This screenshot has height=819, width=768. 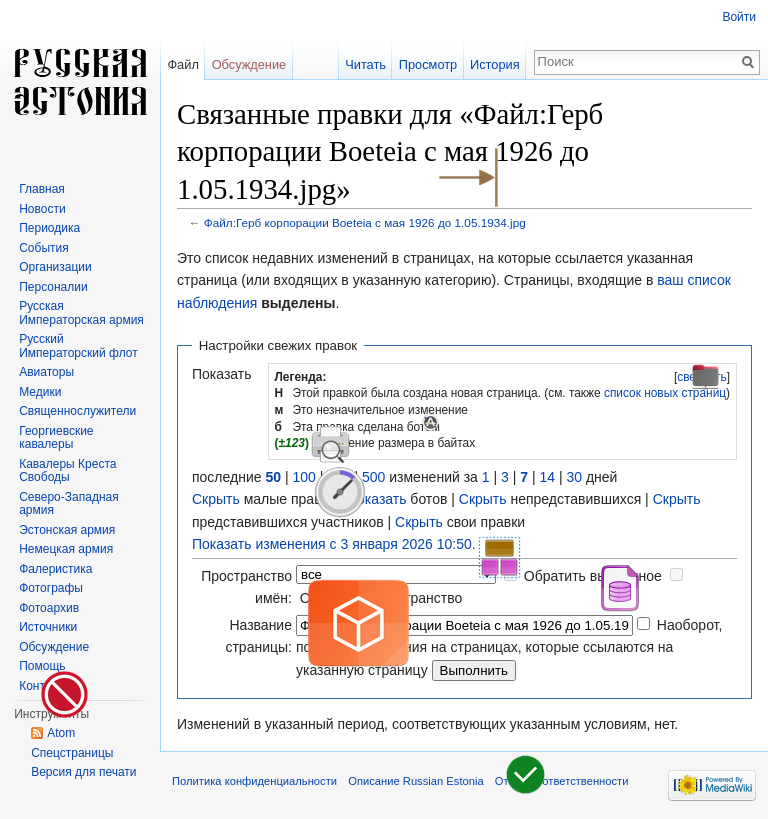 What do you see at coordinates (705, 376) in the screenshot?
I see `access files stored on a remote server` at bounding box center [705, 376].